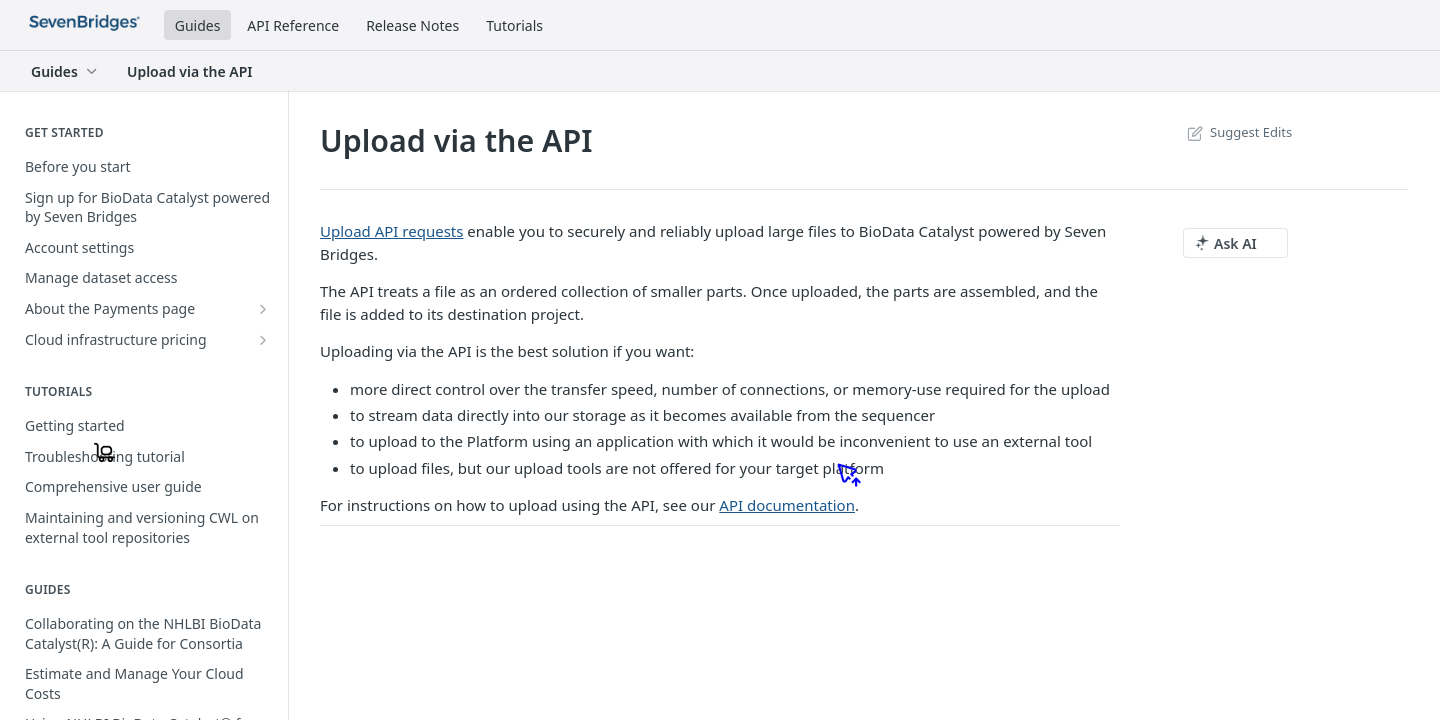  I want to click on scroll to top of page, so click(848, 474).